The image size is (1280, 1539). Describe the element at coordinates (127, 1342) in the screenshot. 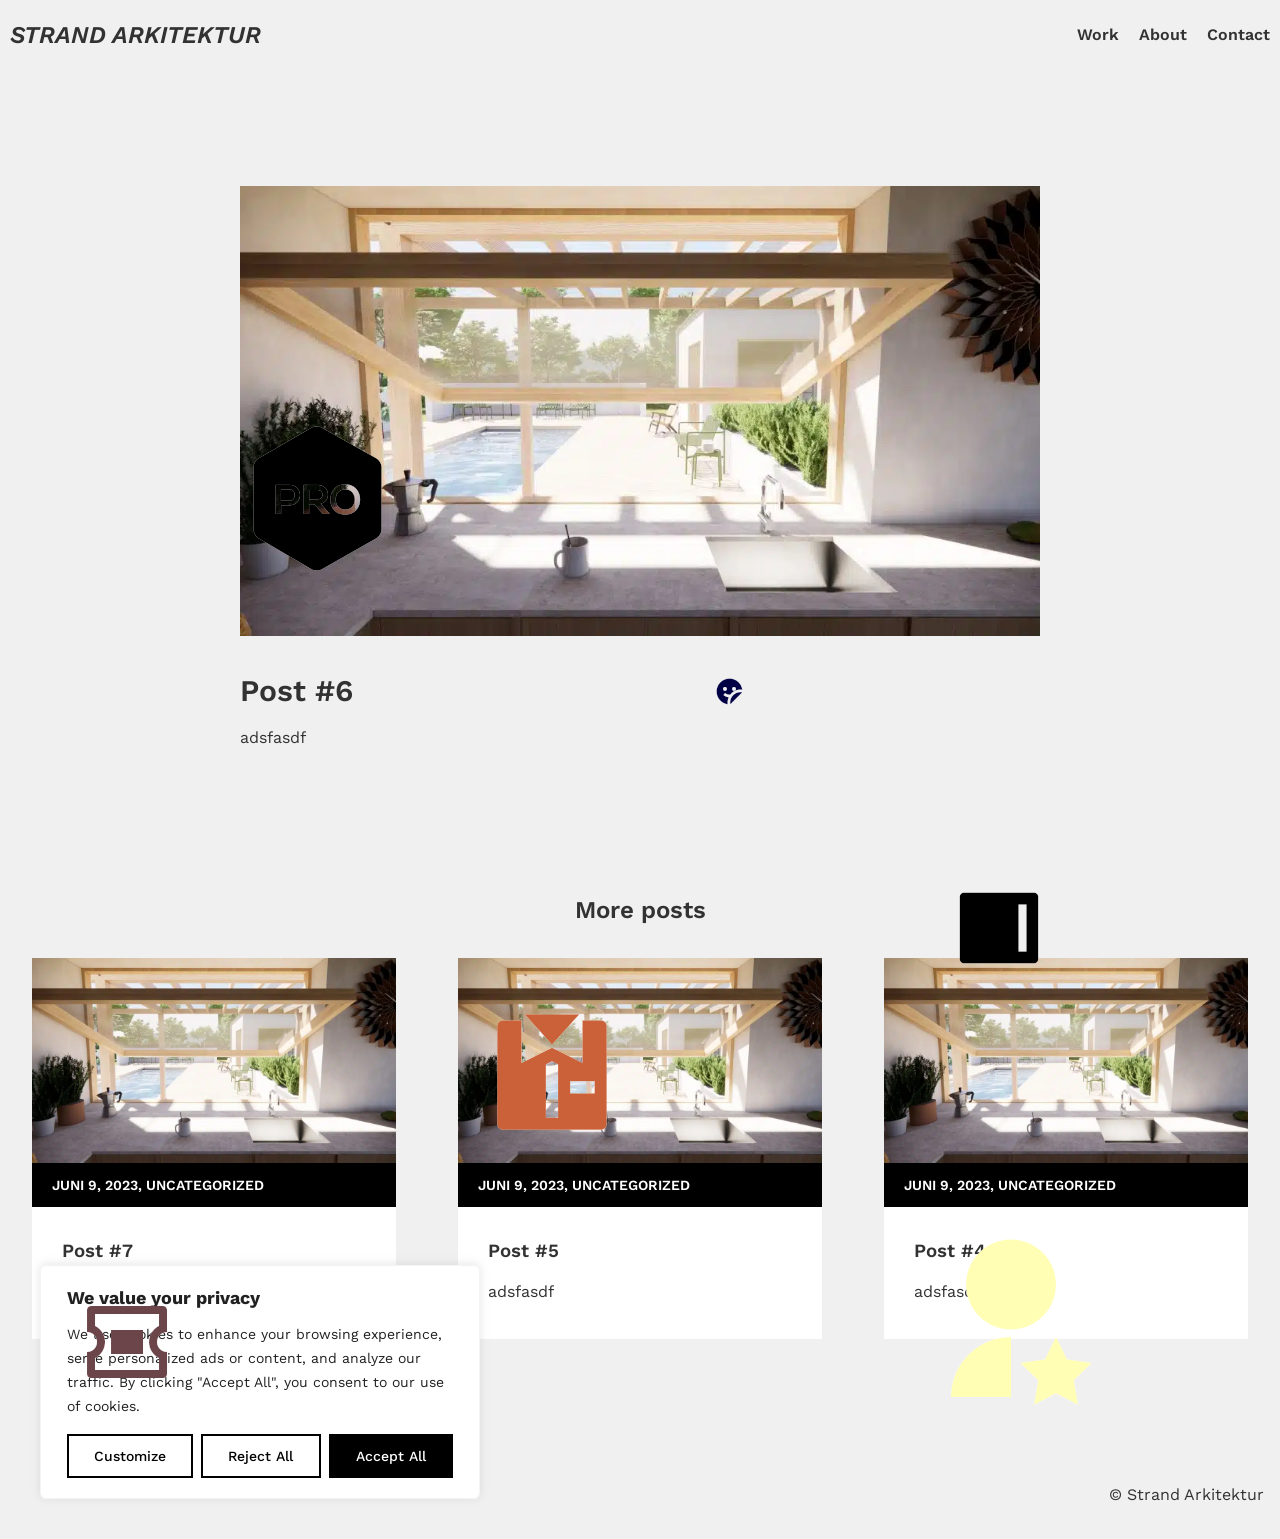

I see `view your tickets or passes` at that location.